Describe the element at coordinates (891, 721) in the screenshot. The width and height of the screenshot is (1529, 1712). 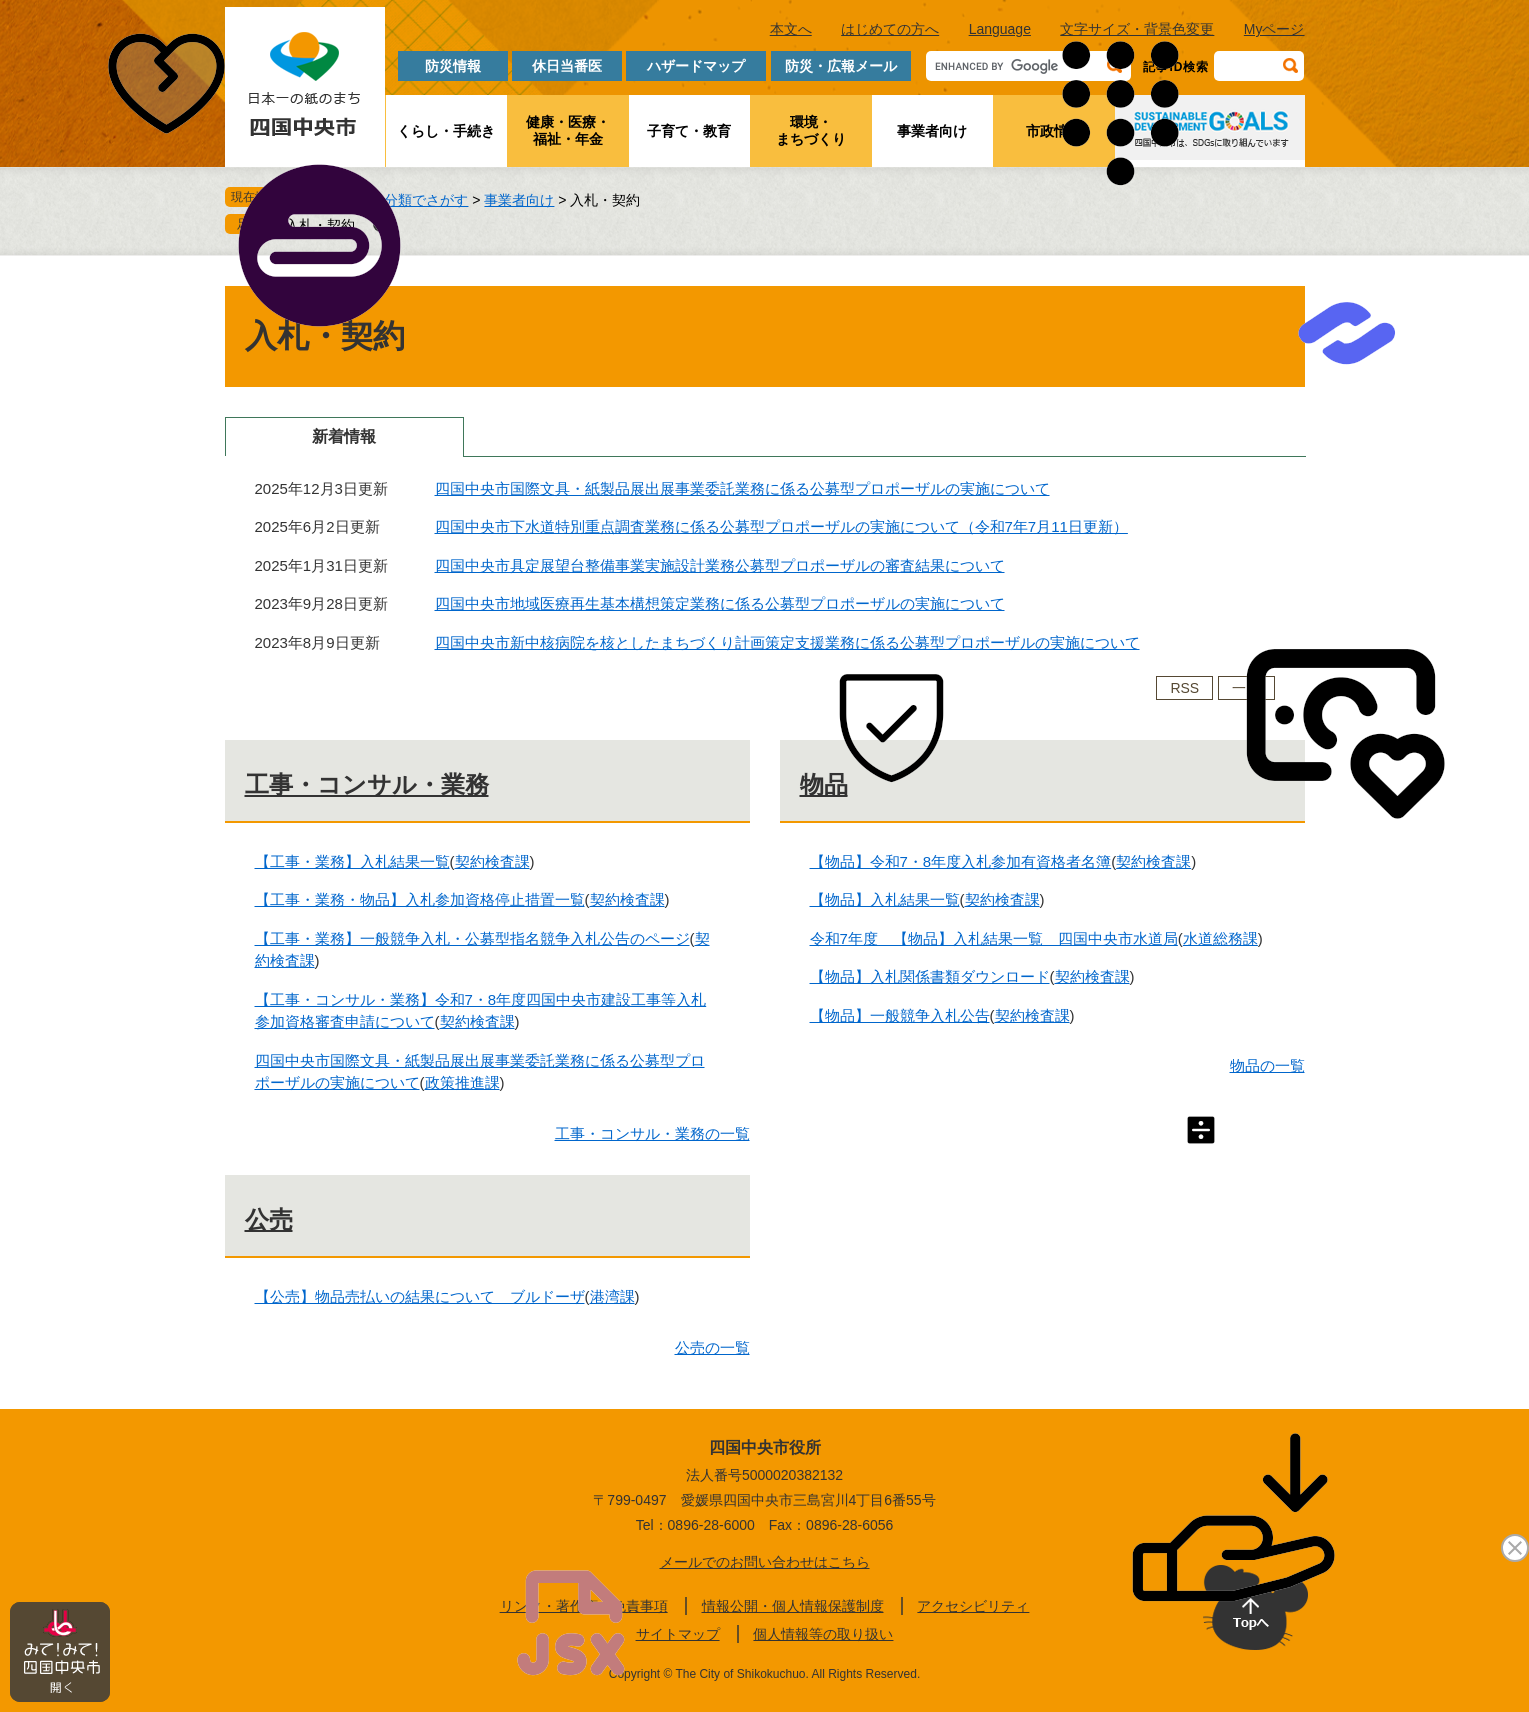
I see `indicates a verified or secure status` at that location.